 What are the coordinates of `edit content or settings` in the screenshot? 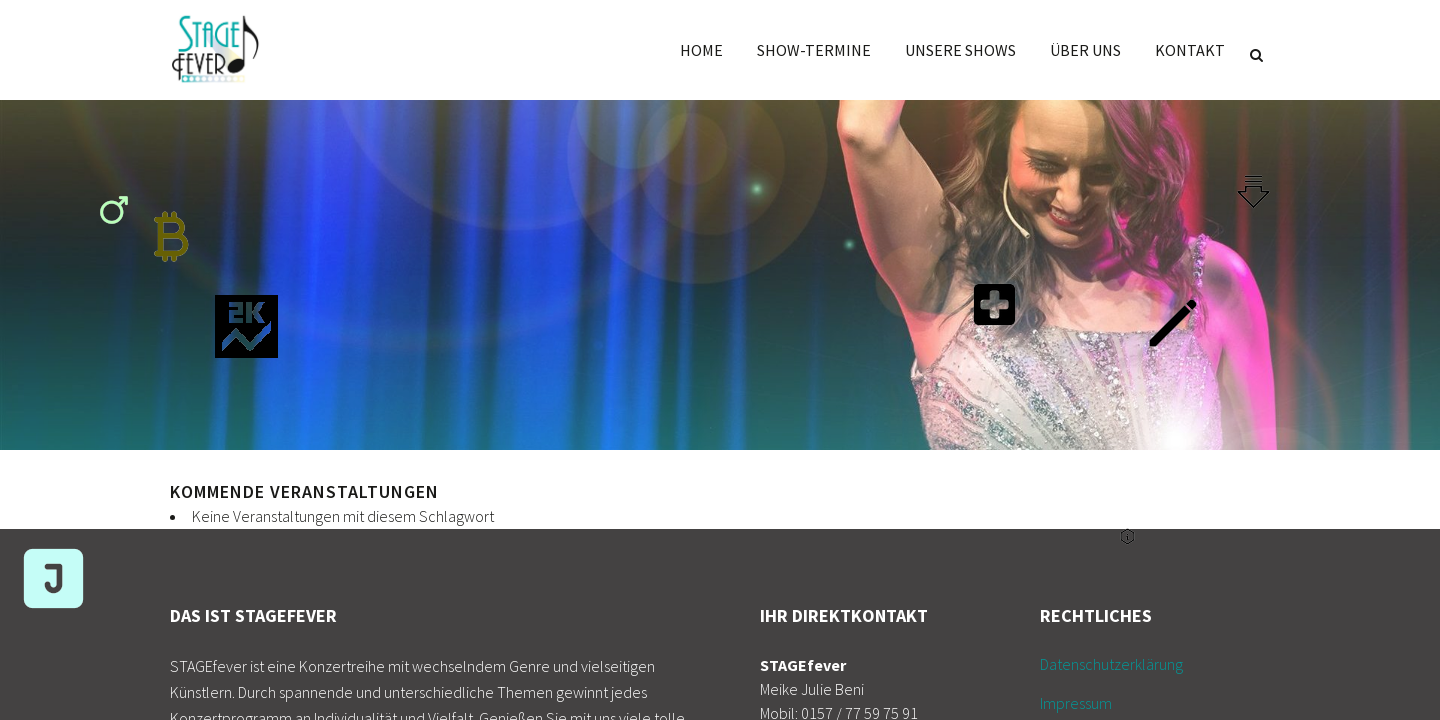 It's located at (1173, 323).